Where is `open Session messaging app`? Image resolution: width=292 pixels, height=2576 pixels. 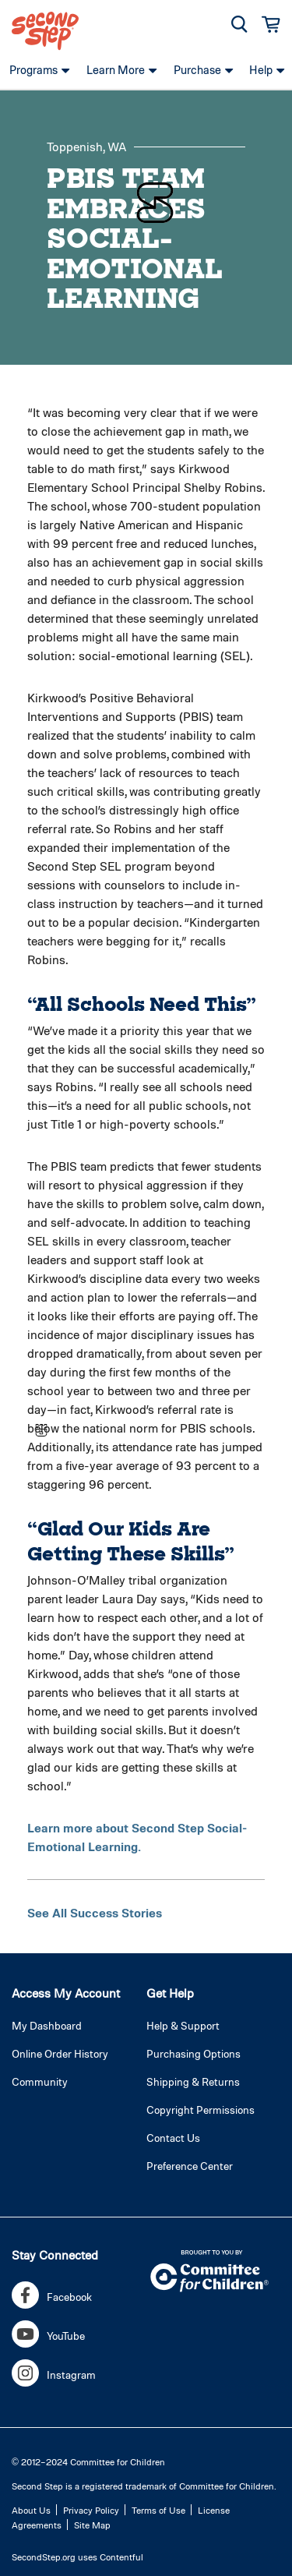 open Session messaging app is located at coordinates (155, 203).